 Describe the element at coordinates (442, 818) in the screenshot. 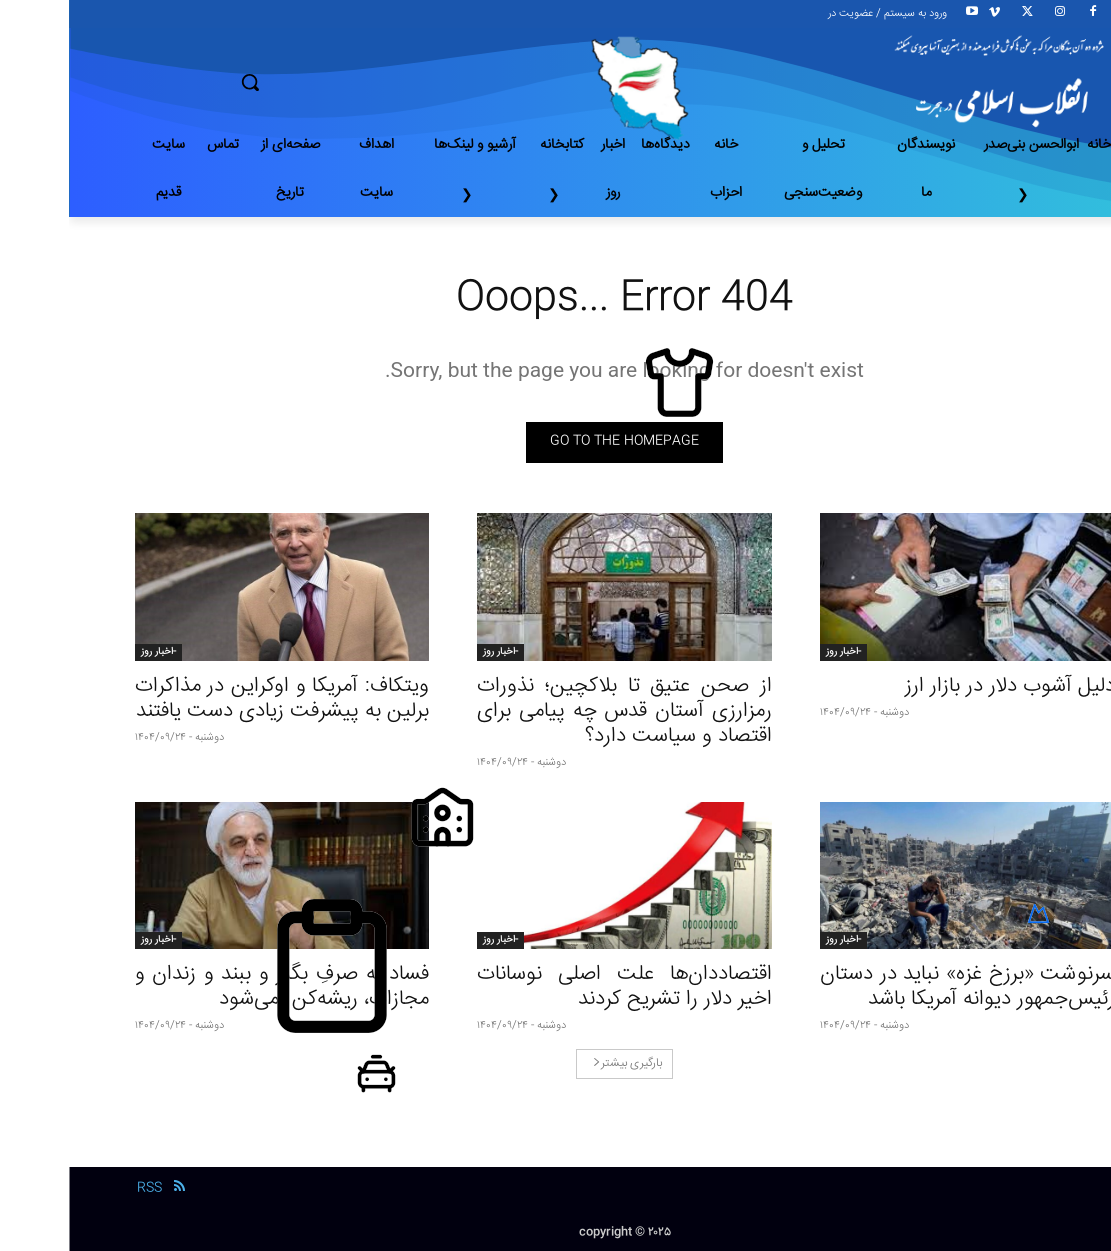

I see `access educational institution or campus information` at that location.